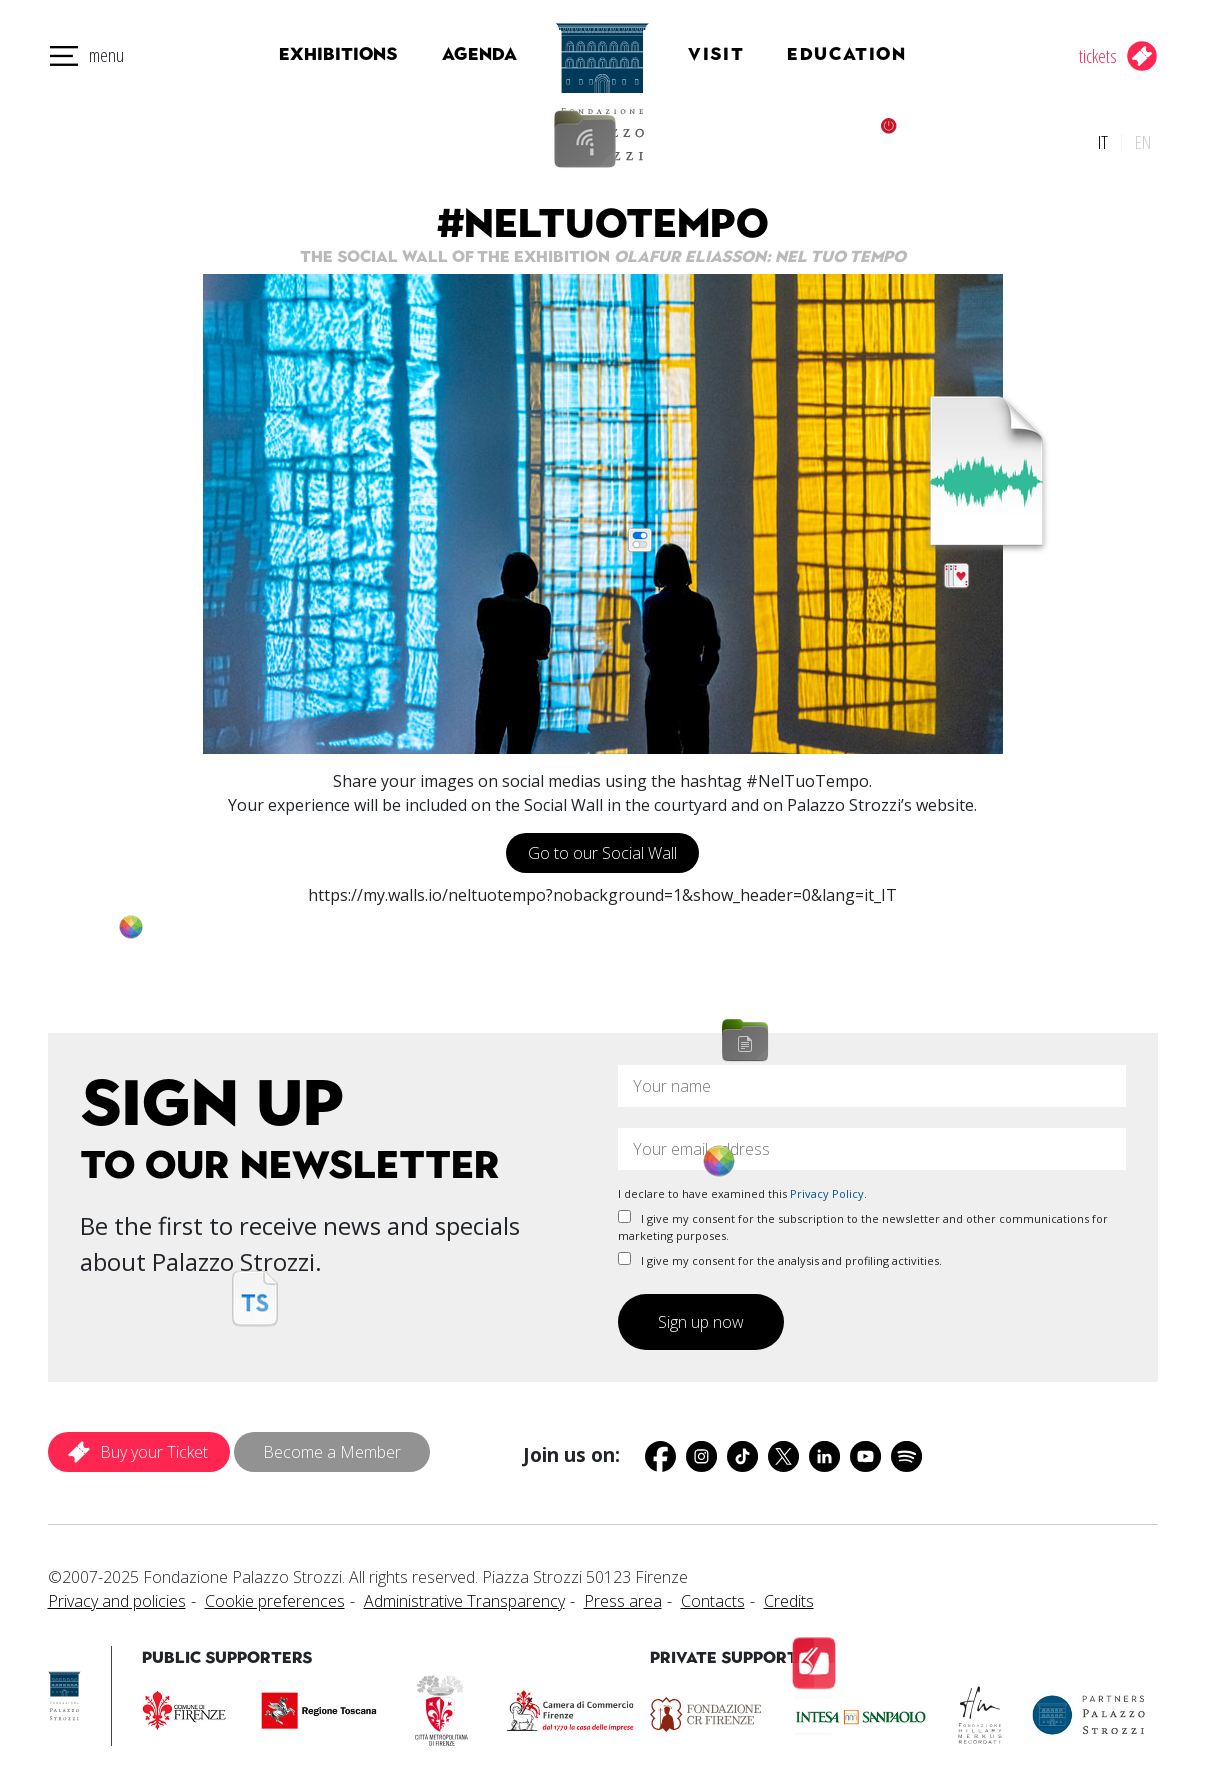  I want to click on open insync cloud sync folder, so click(585, 139).